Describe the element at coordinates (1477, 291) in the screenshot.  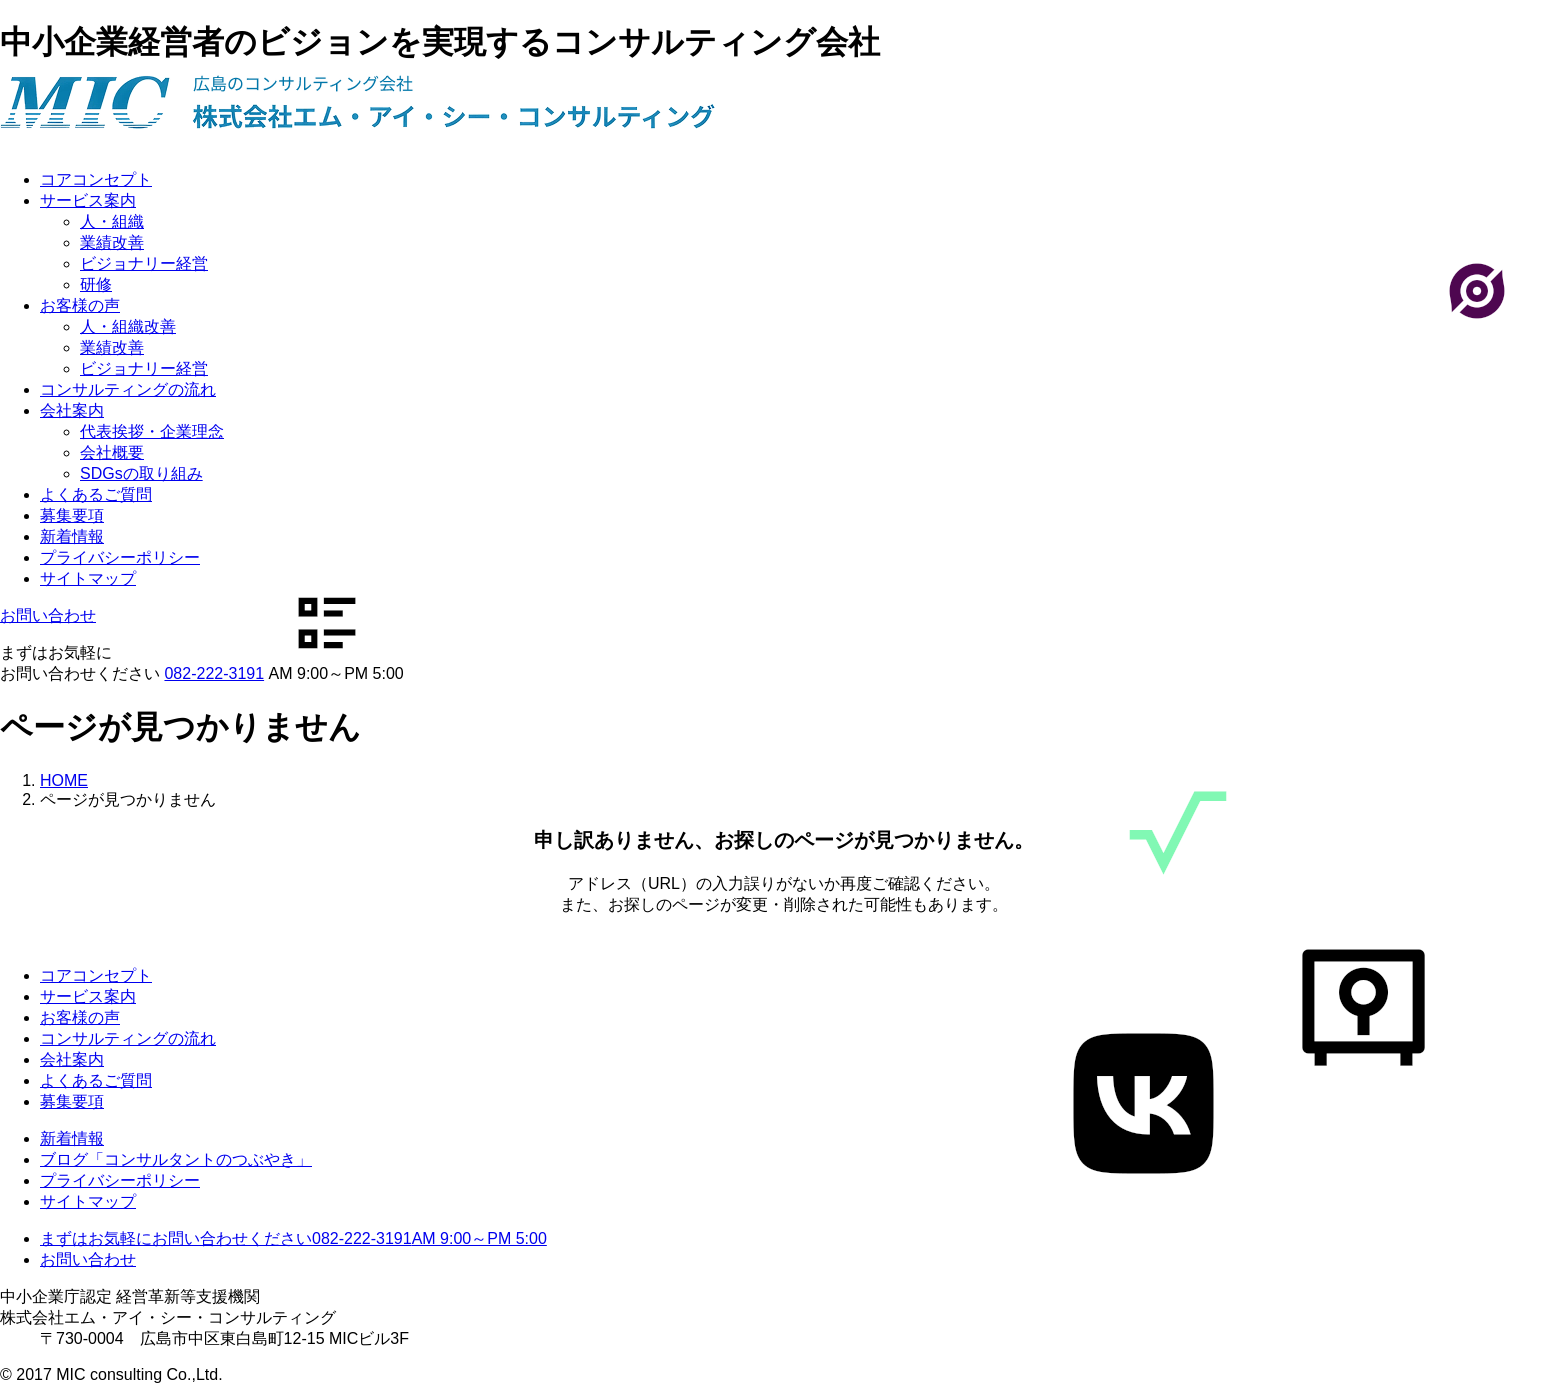
I see `launch honor of kings game` at that location.